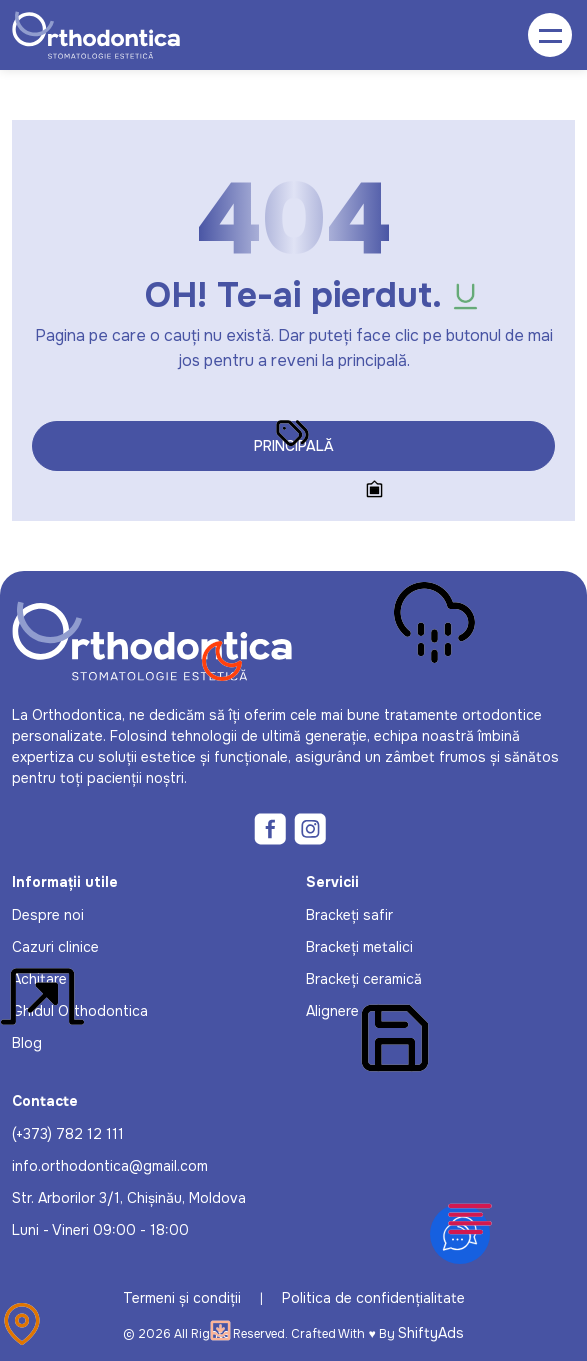 The width and height of the screenshot is (587, 1361). What do you see at coordinates (292, 431) in the screenshot?
I see `manage tags or labels` at bounding box center [292, 431].